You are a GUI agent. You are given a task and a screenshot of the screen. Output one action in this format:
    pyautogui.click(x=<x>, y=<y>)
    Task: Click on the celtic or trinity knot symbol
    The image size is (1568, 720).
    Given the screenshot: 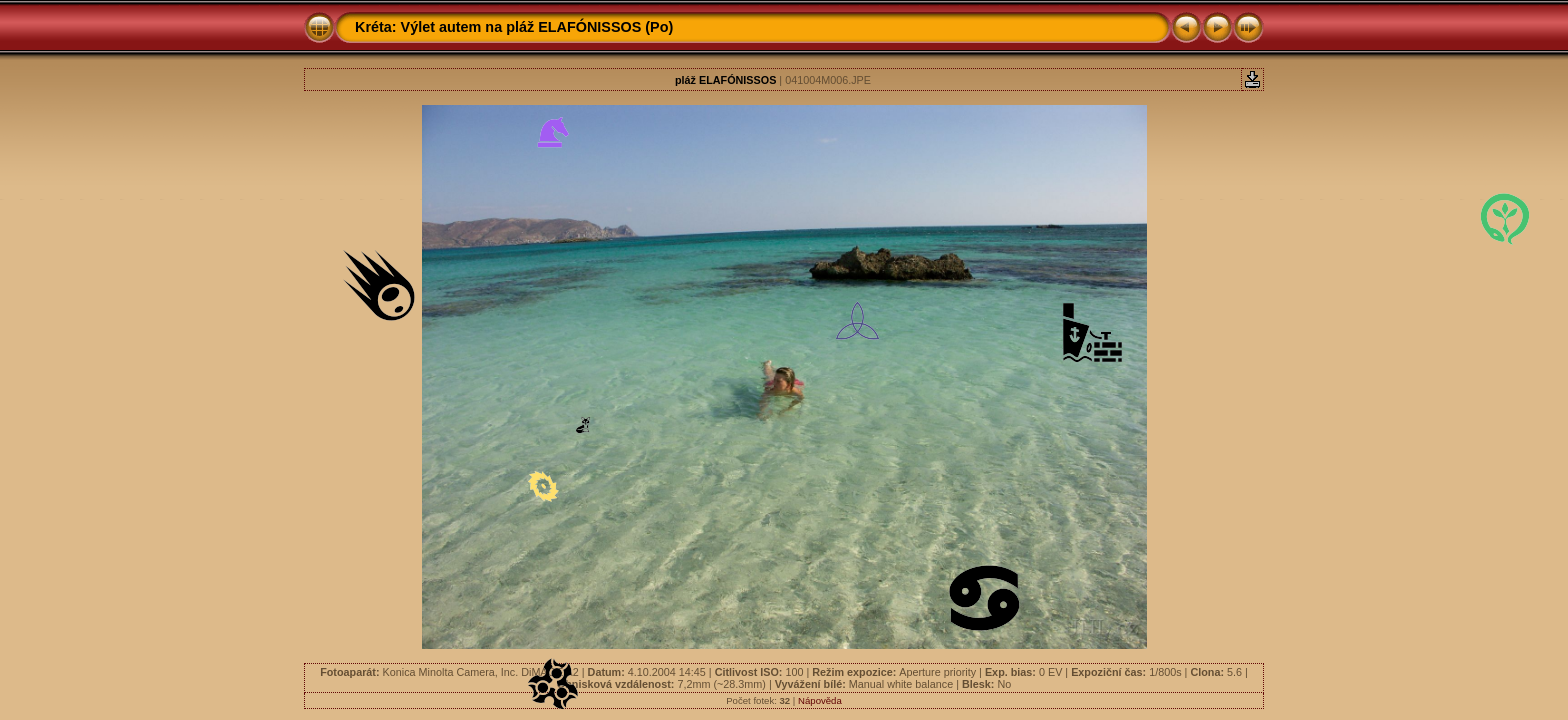 What is the action you would take?
    pyautogui.click(x=857, y=320)
    